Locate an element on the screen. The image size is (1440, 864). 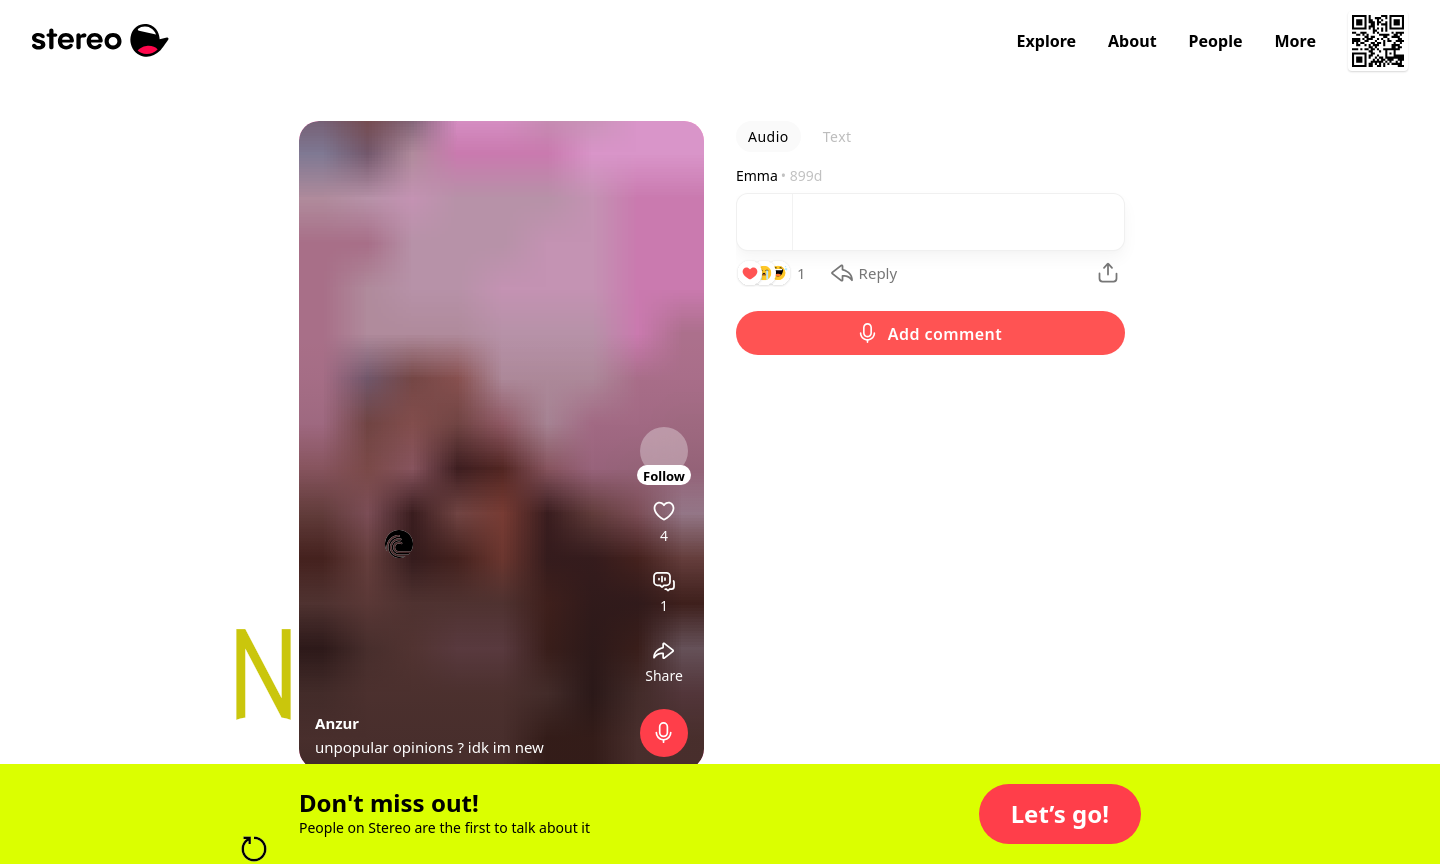
open BitTorrent application is located at coordinates (399, 544).